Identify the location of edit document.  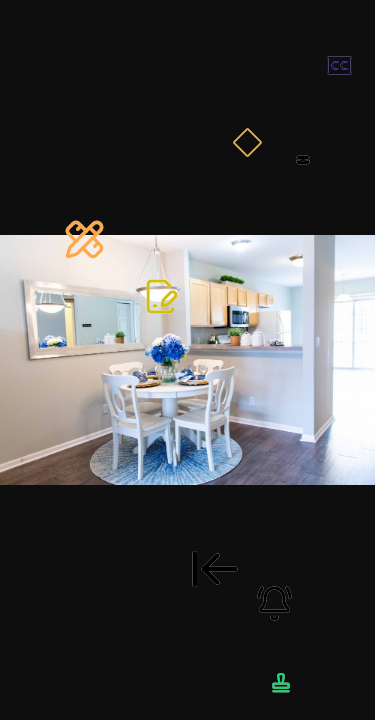
(160, 296).